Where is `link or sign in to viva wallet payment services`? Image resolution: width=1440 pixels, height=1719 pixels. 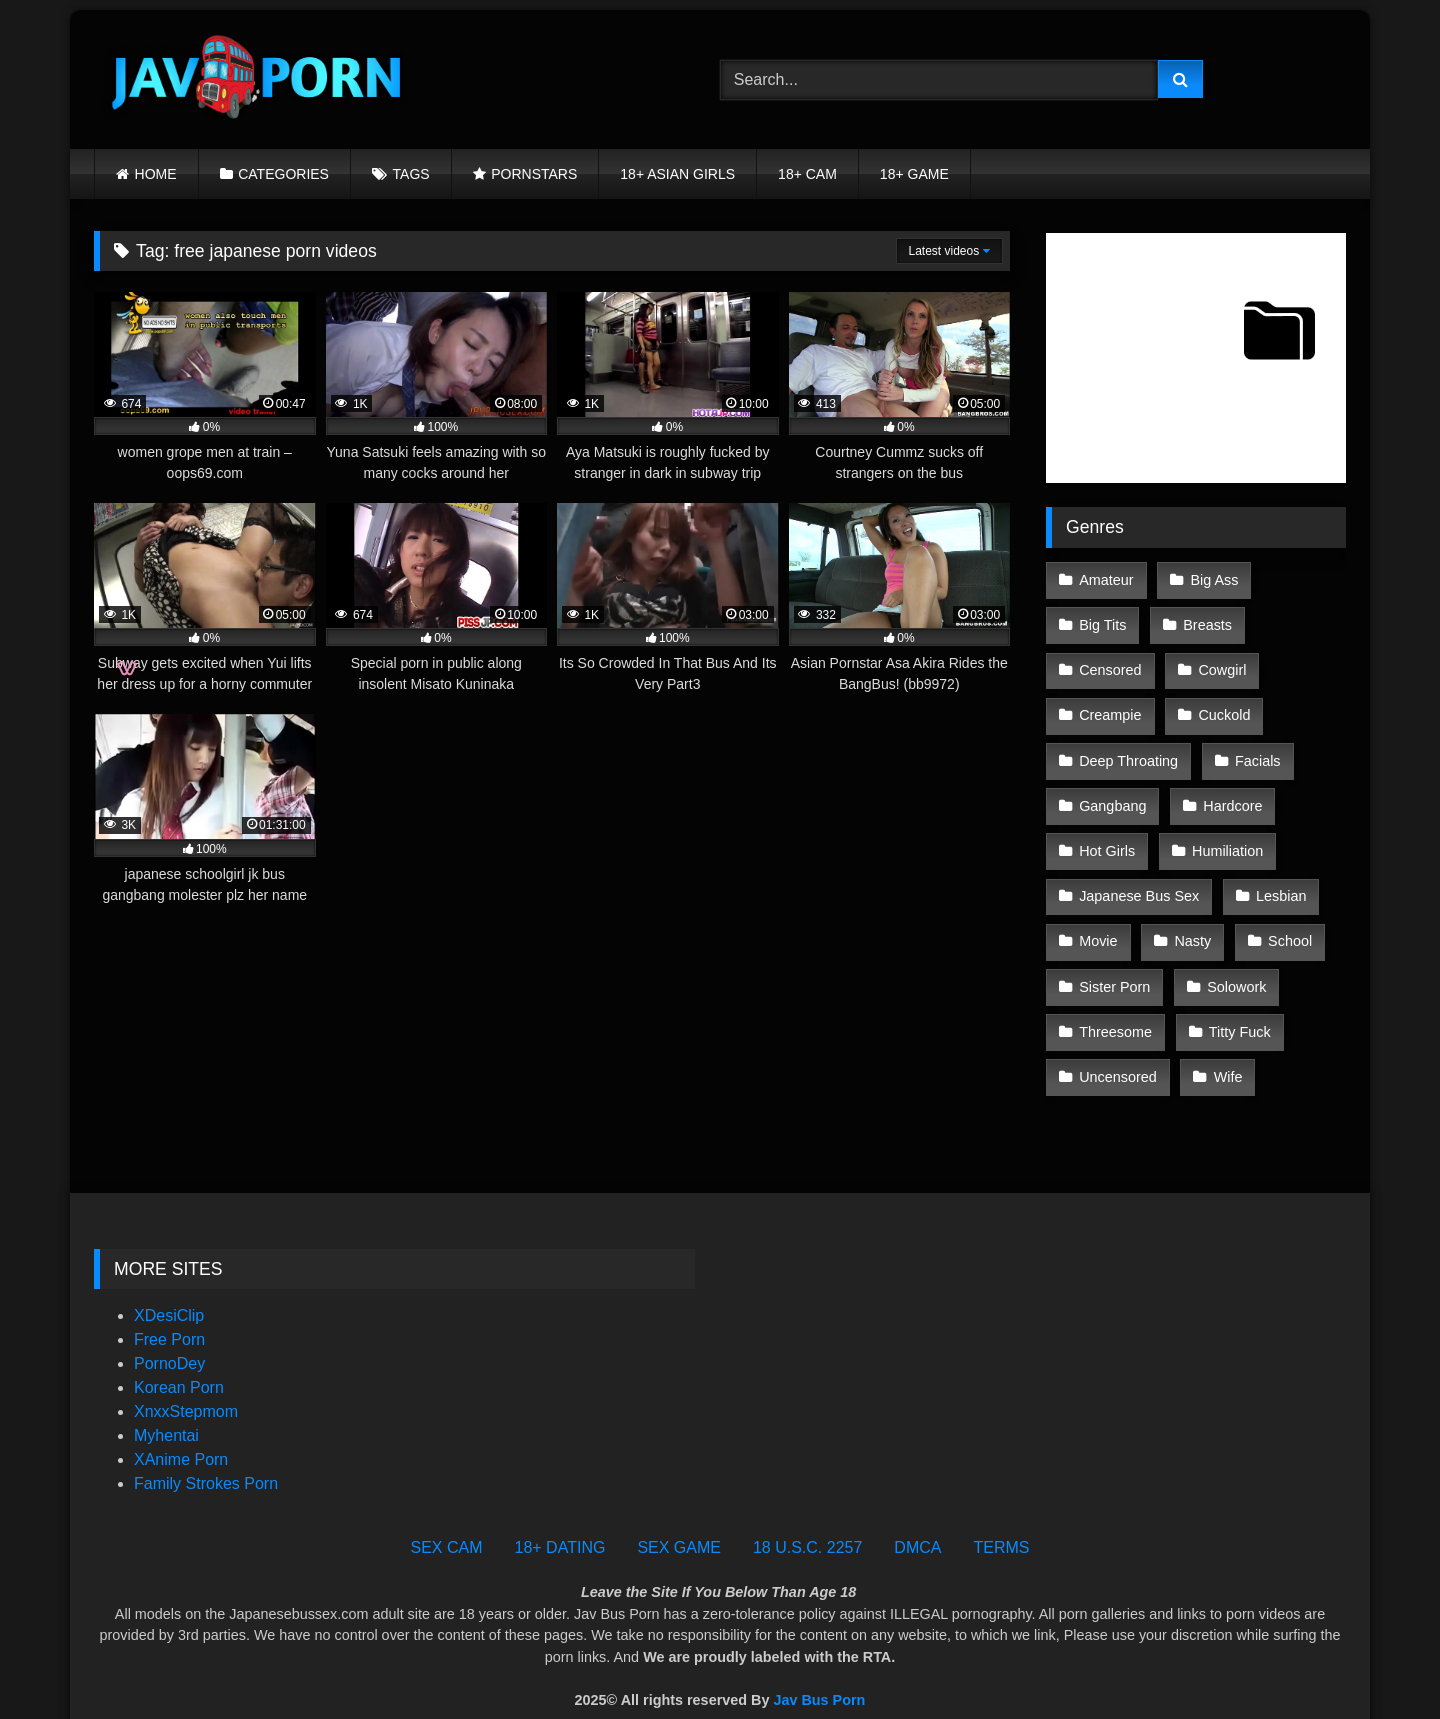 link or sign in to viva wallet payment services is located at coordinates (127, 668).